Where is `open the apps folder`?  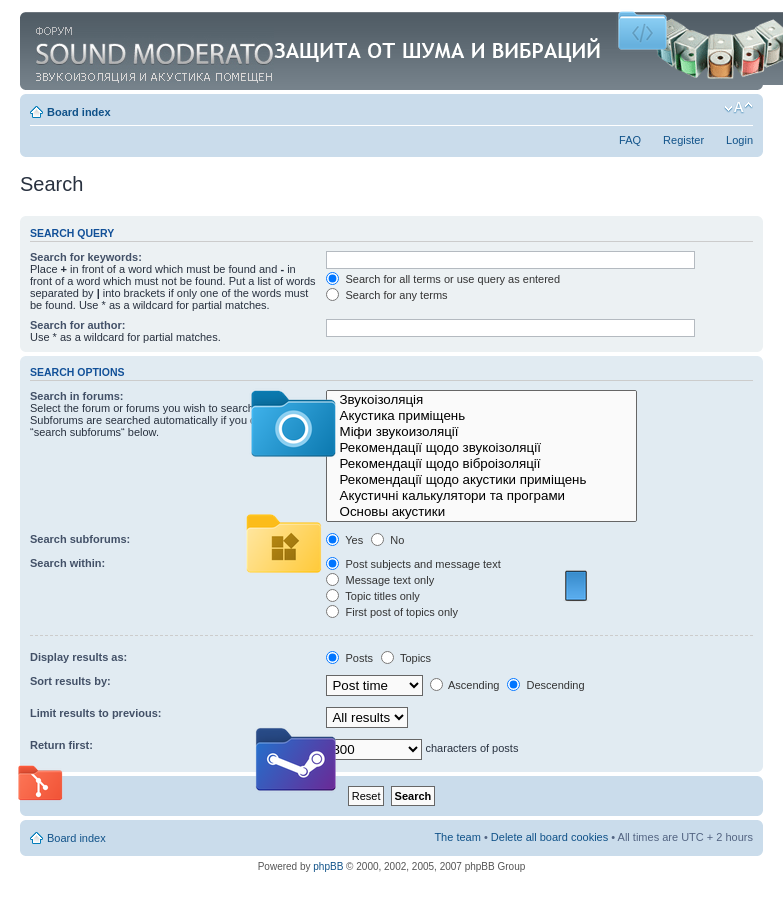 open the apps folder is located at coordinates (283, 545).